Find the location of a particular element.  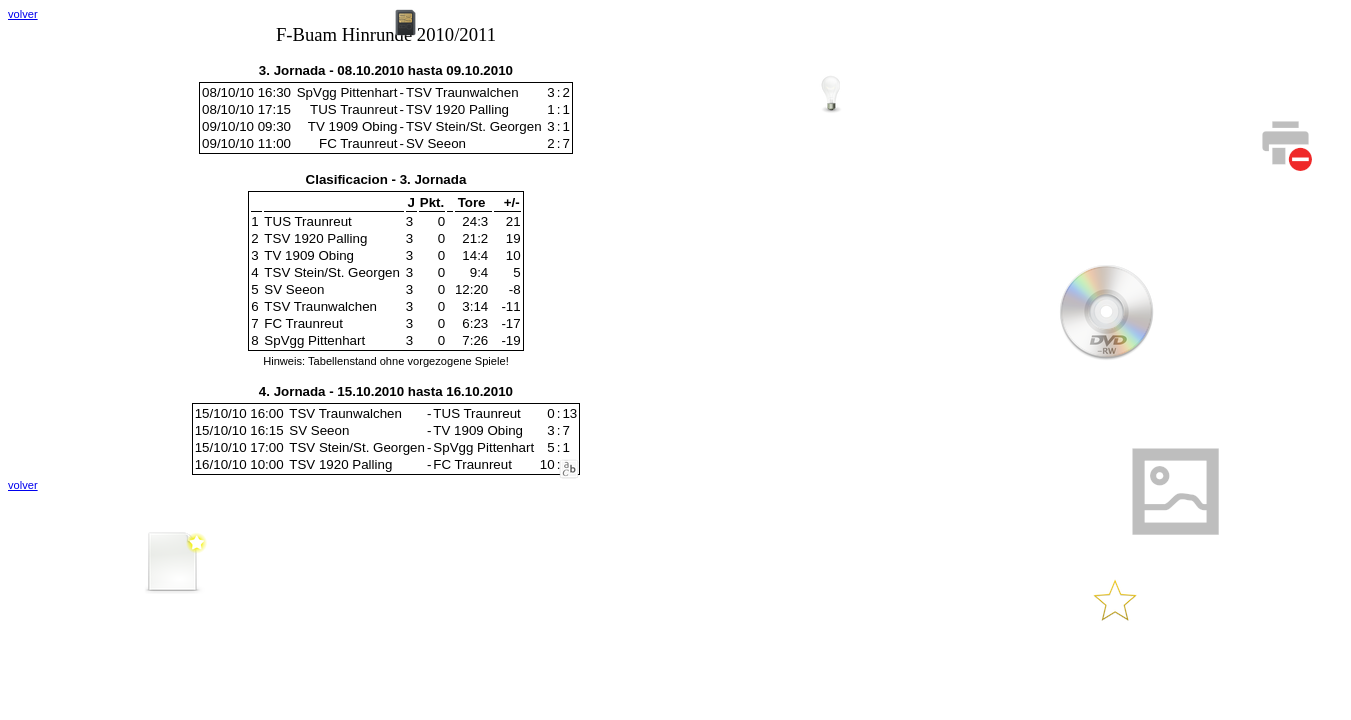

access font and typography settings is located at coordinates (569, 469).